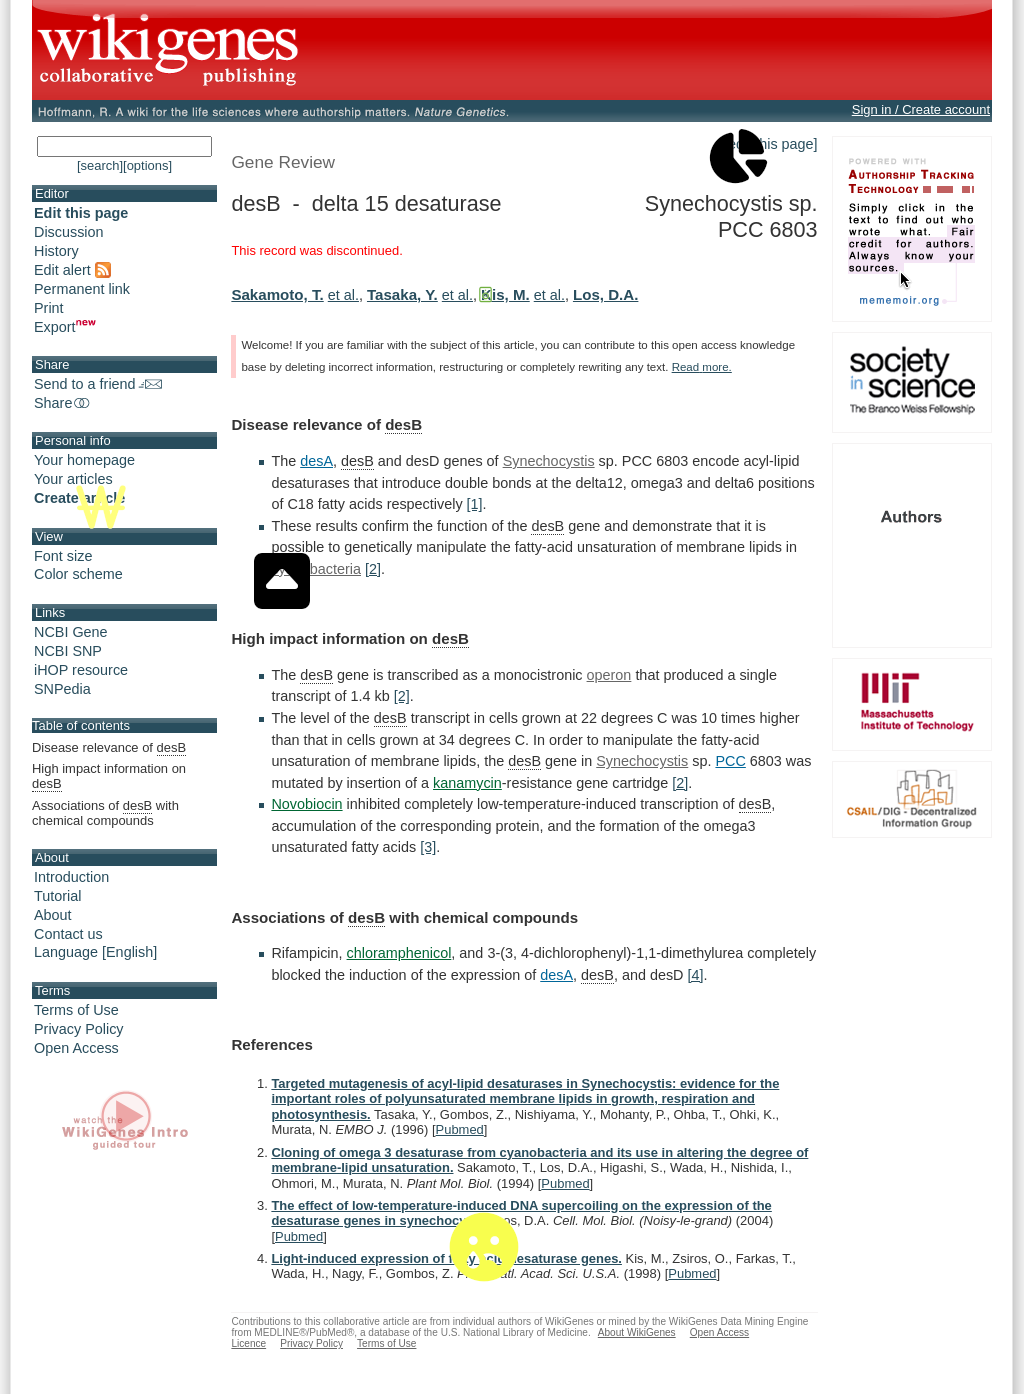 This screenshot has width=1024, height=1394. Describe the element at coordinates (485, 294) in the screenshot. I see `adjust audio output settings` at that location.